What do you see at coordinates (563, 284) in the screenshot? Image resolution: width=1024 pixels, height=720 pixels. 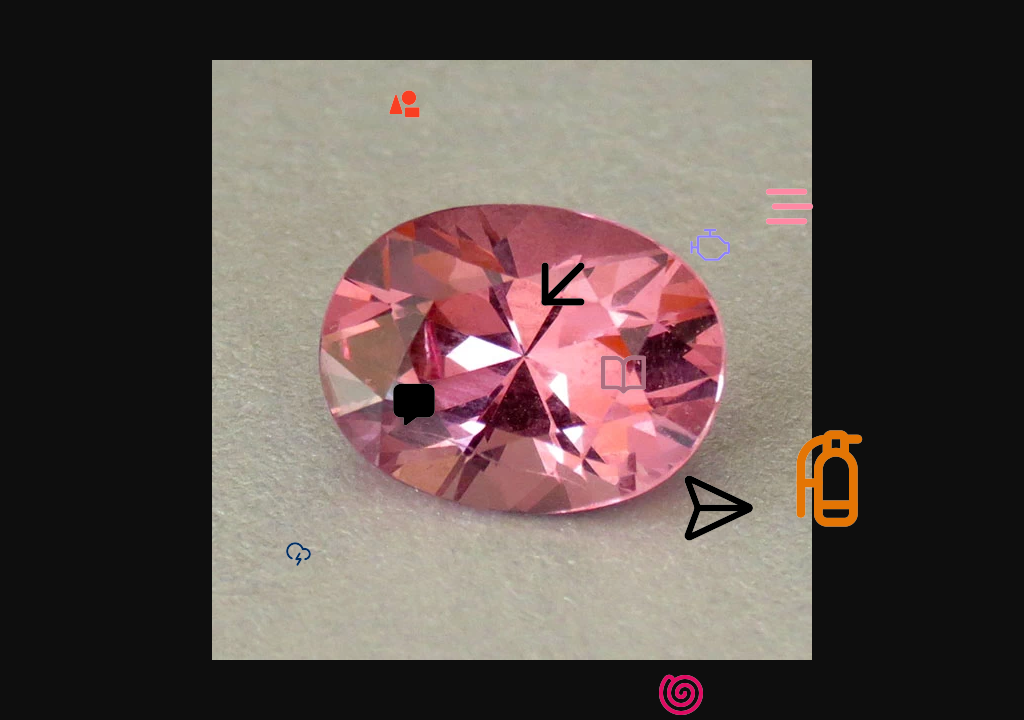 I see `navigate to the bottom-left corner` at bounding box center [563, 284].